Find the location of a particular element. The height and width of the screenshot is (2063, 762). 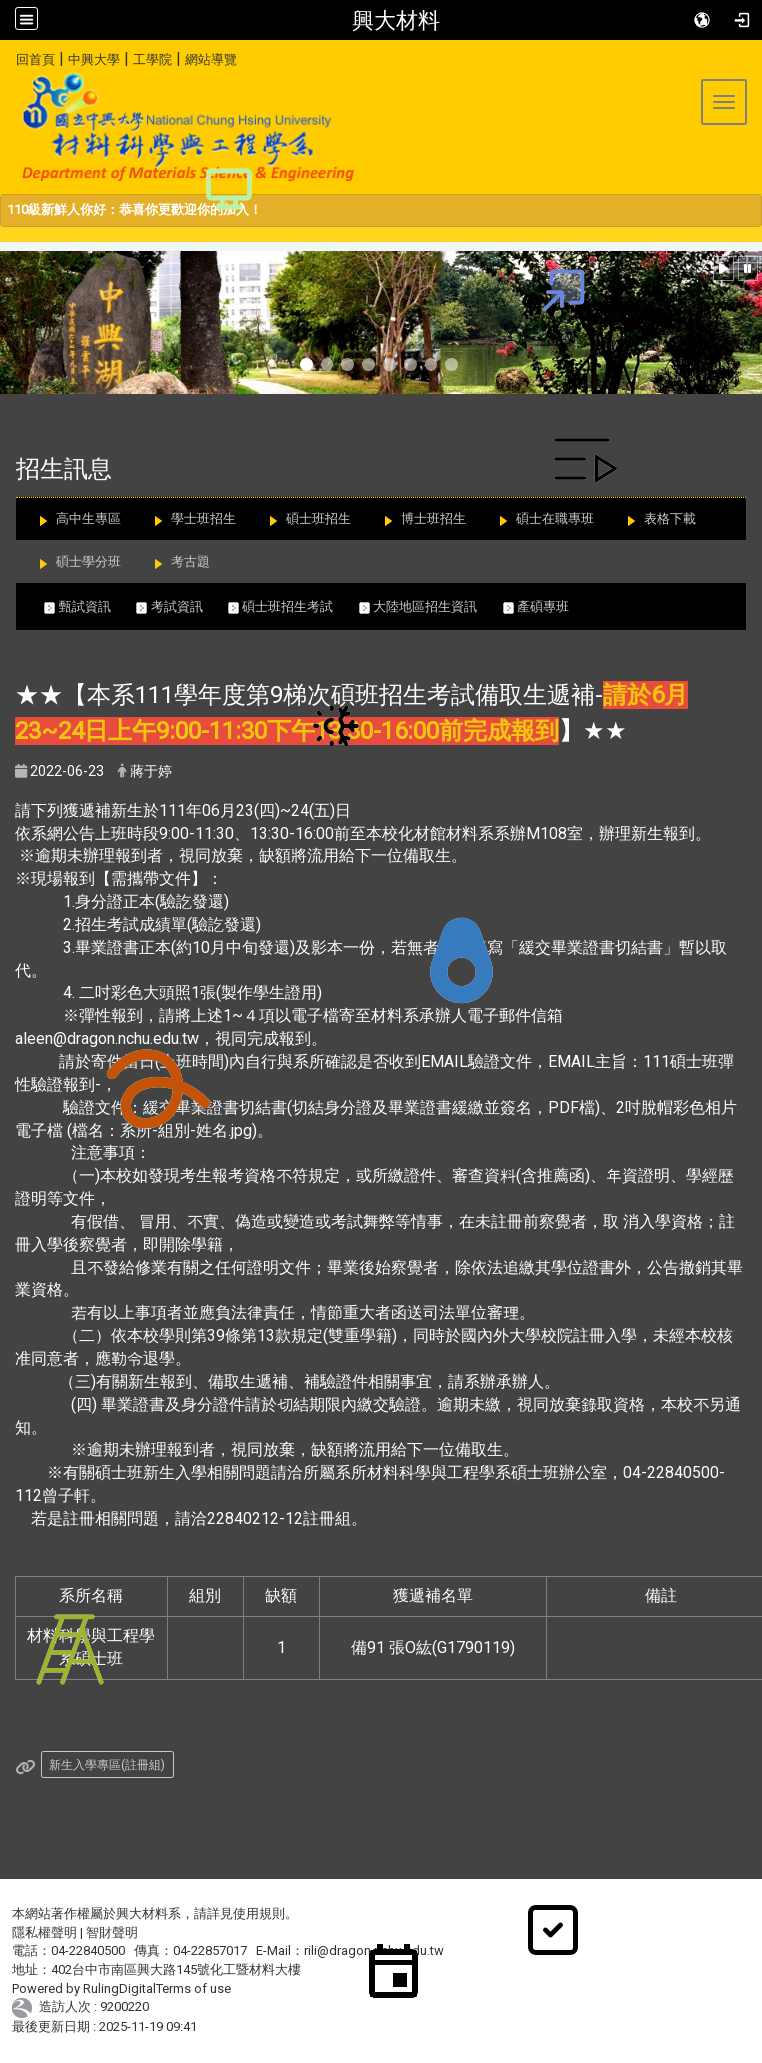

toggle between hot and cold temperature settings is located at coordinates (336, 726).